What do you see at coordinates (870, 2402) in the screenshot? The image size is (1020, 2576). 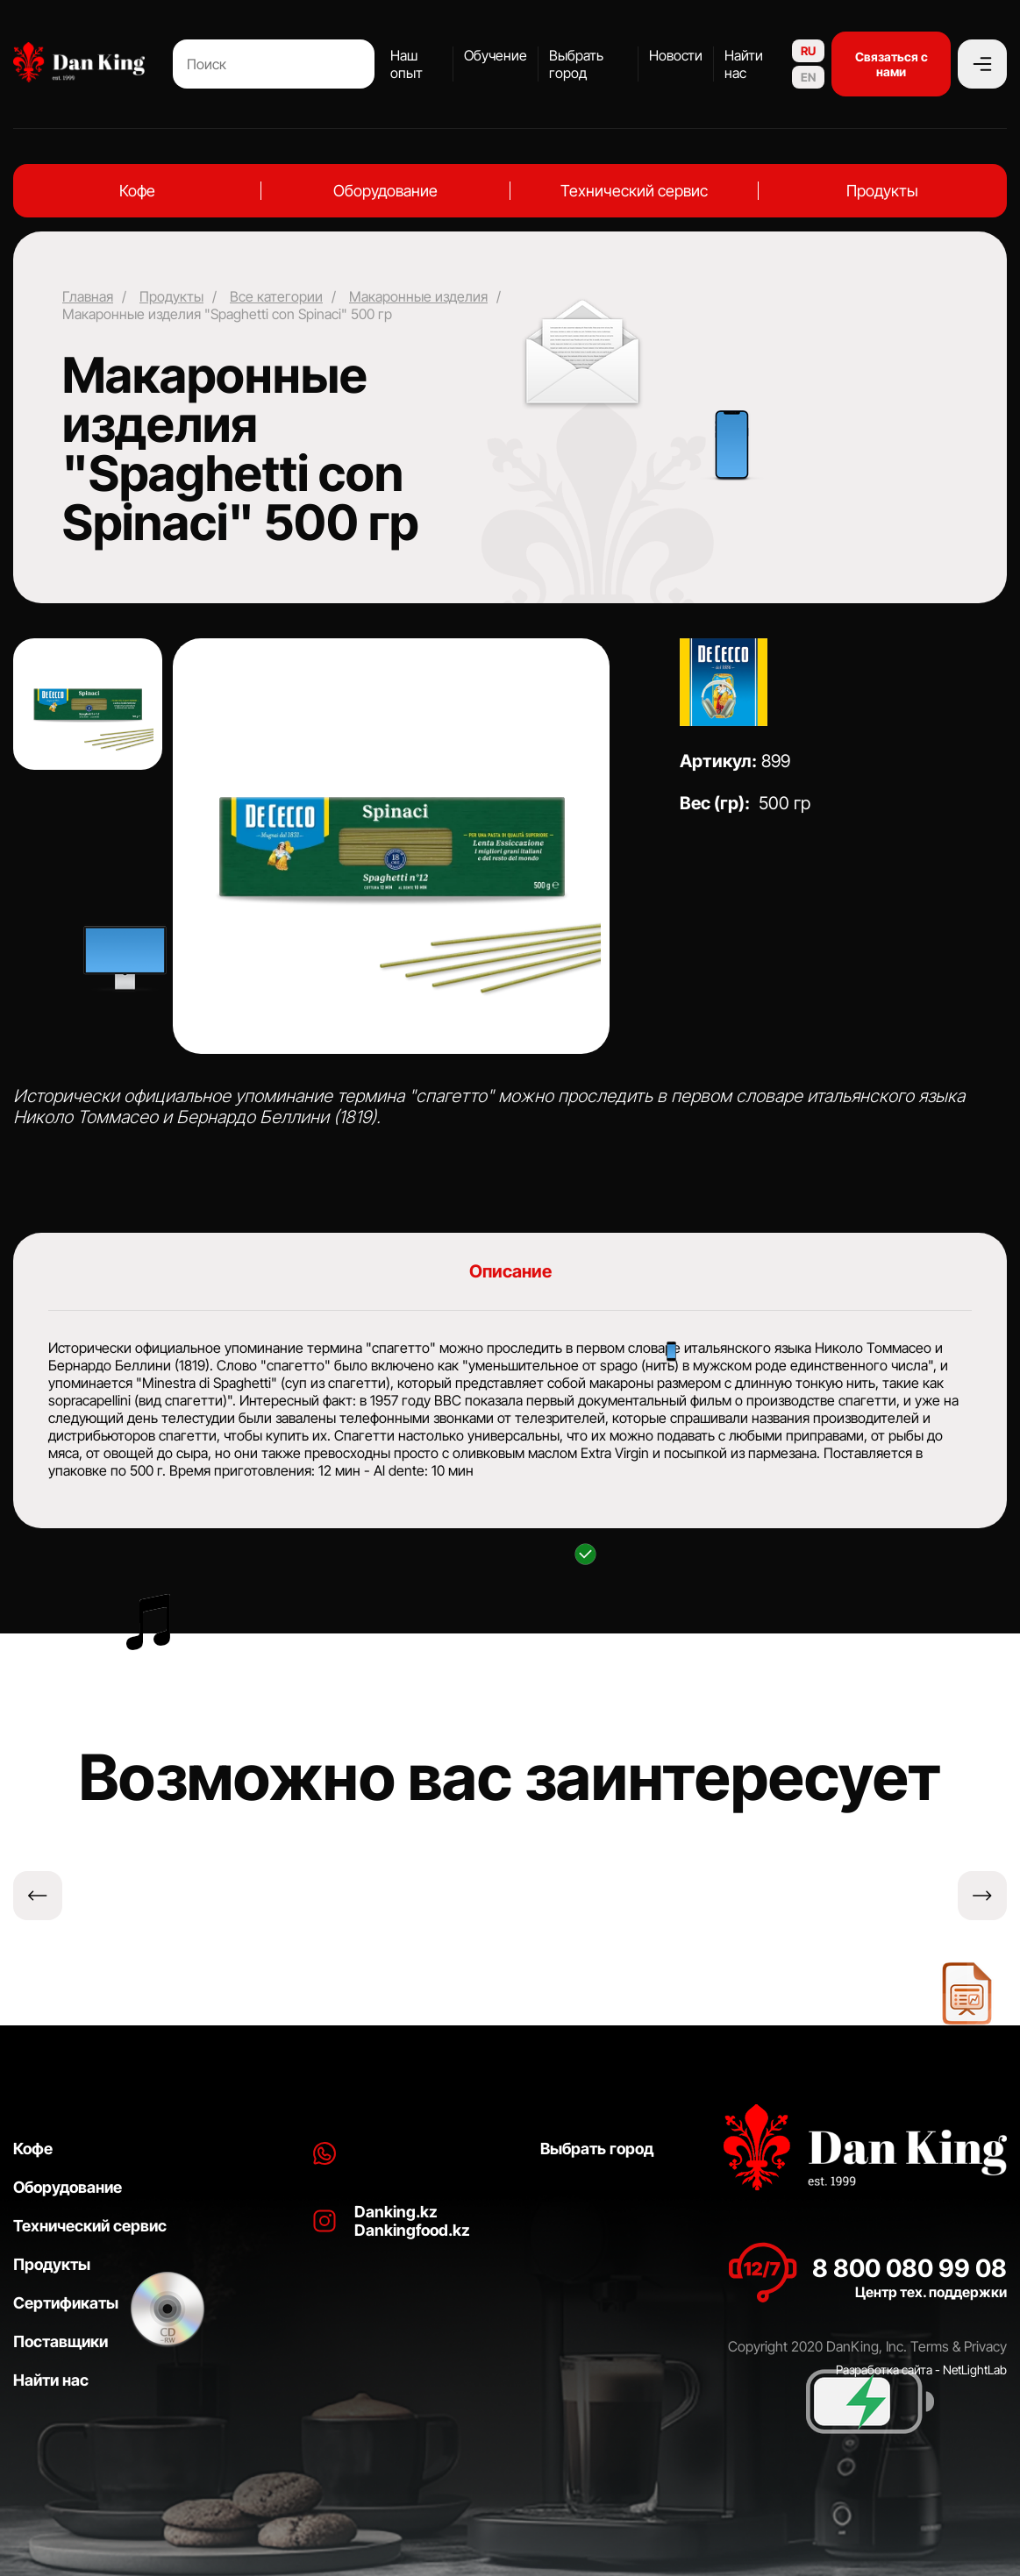 I see `indicates battery is charging at 70% capacity` at bounding box center [870, 2402].